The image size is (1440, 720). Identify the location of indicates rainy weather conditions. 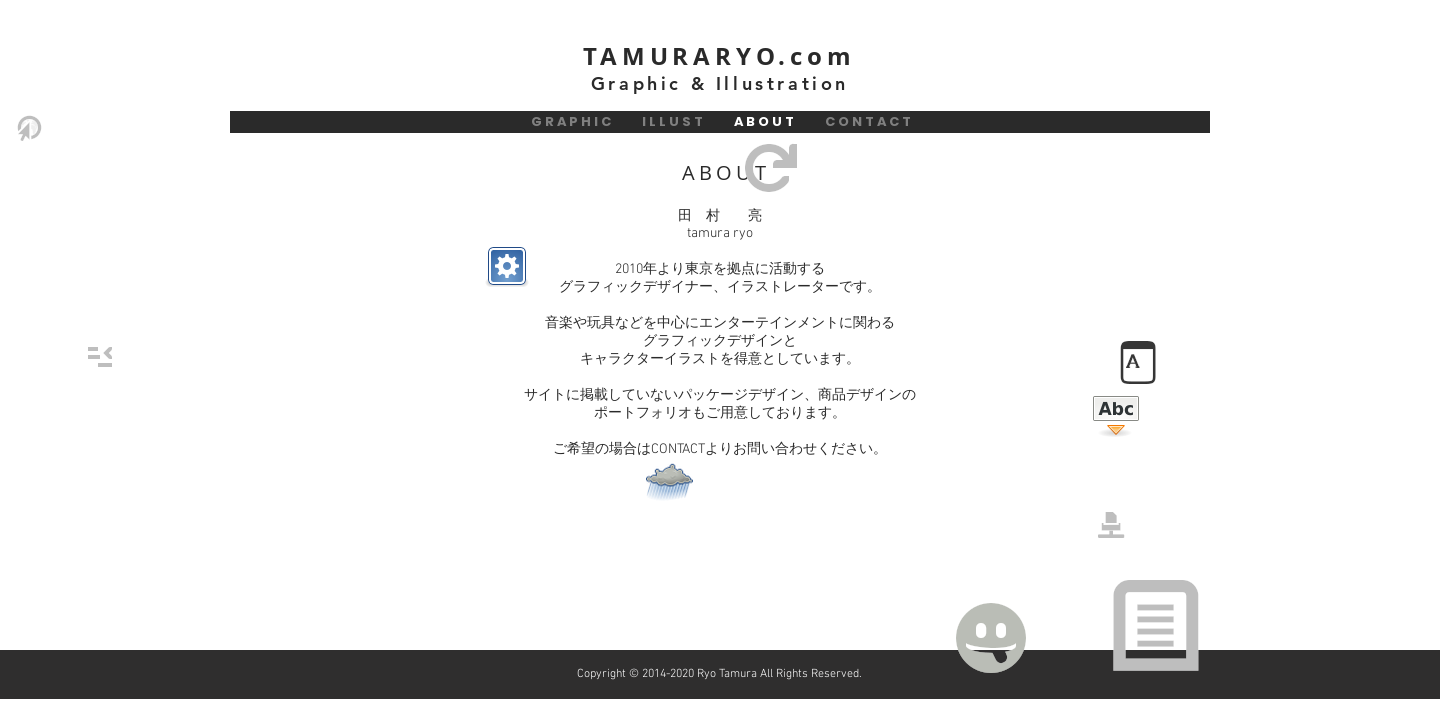
(669, 478).